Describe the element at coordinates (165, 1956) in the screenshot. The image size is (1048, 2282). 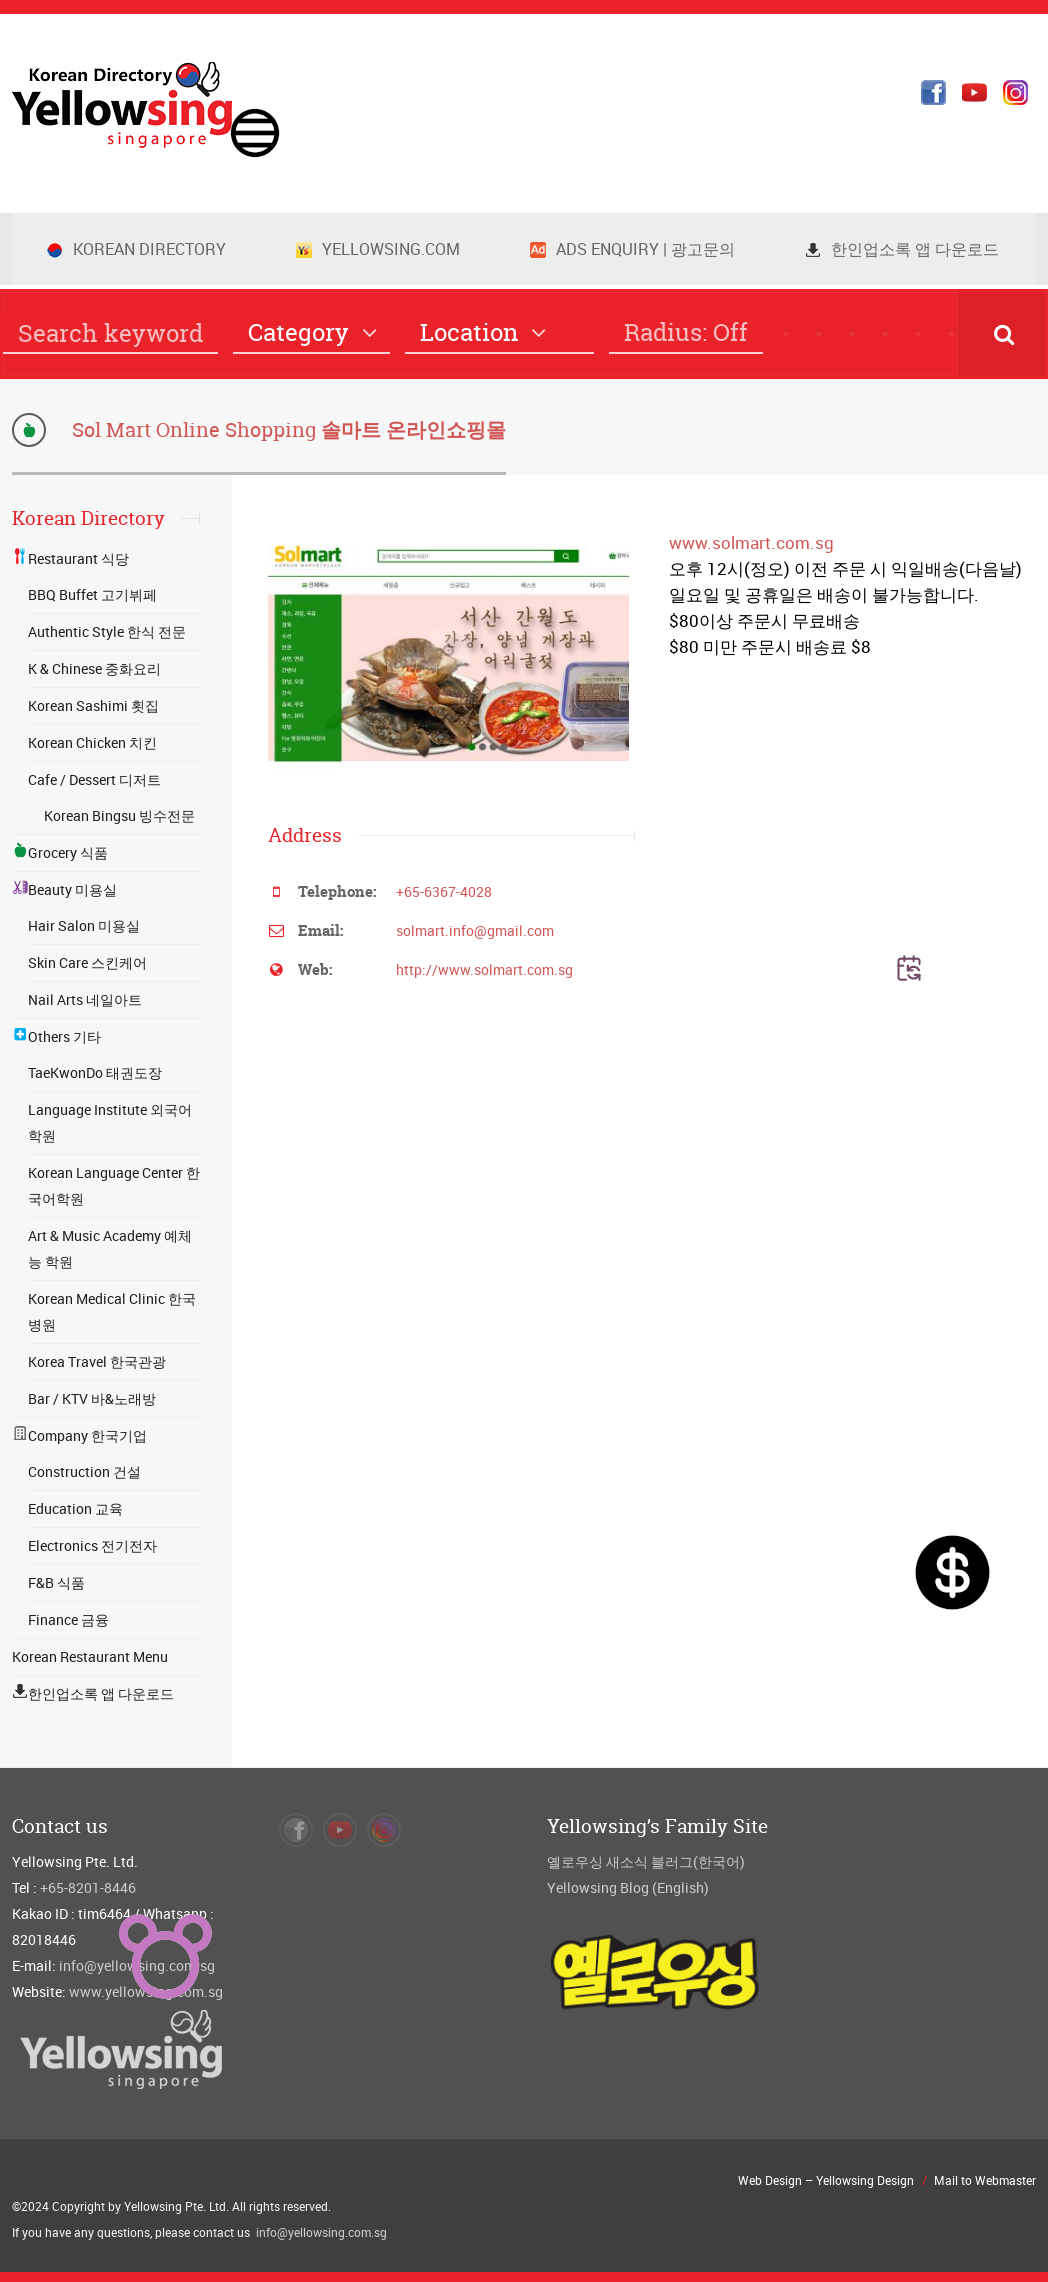
I see `access disney-related content or apps` at that location.